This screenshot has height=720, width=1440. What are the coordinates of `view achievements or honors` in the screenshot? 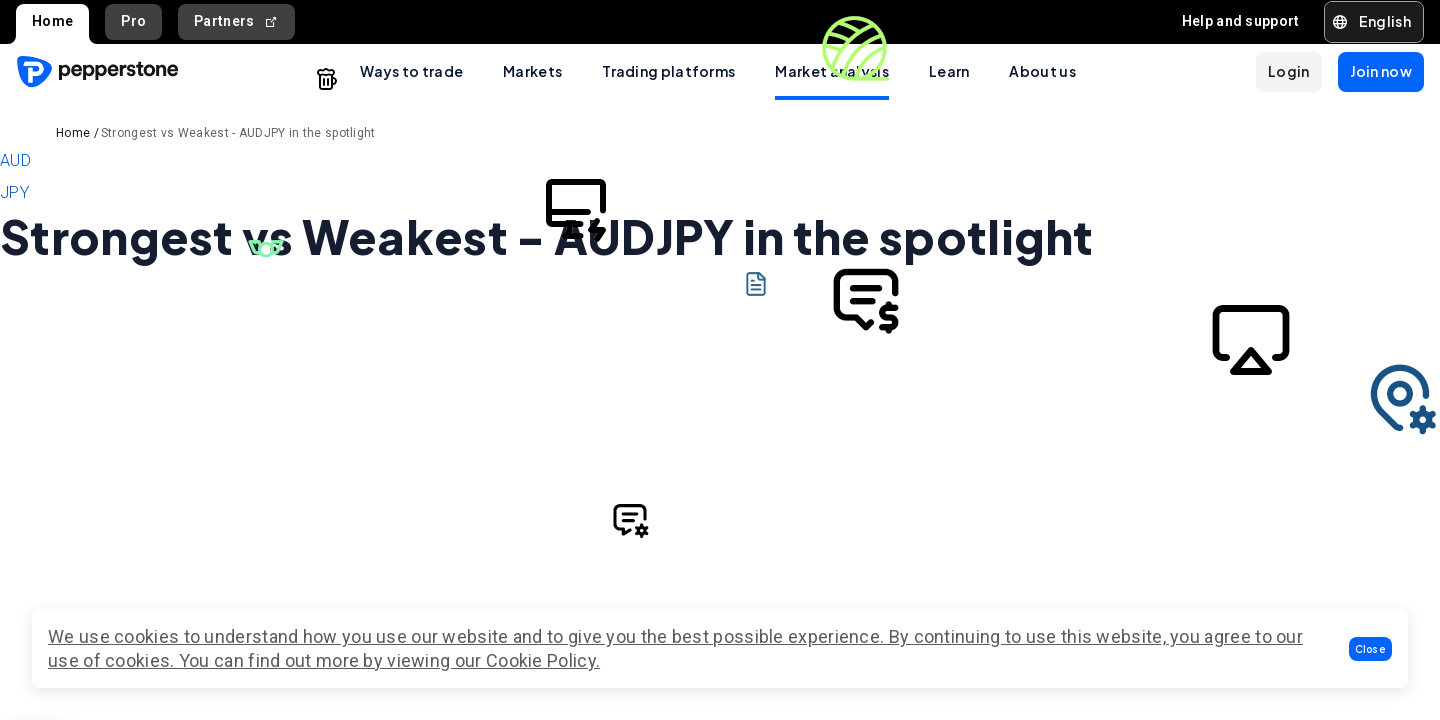 It's located at (266, 248).